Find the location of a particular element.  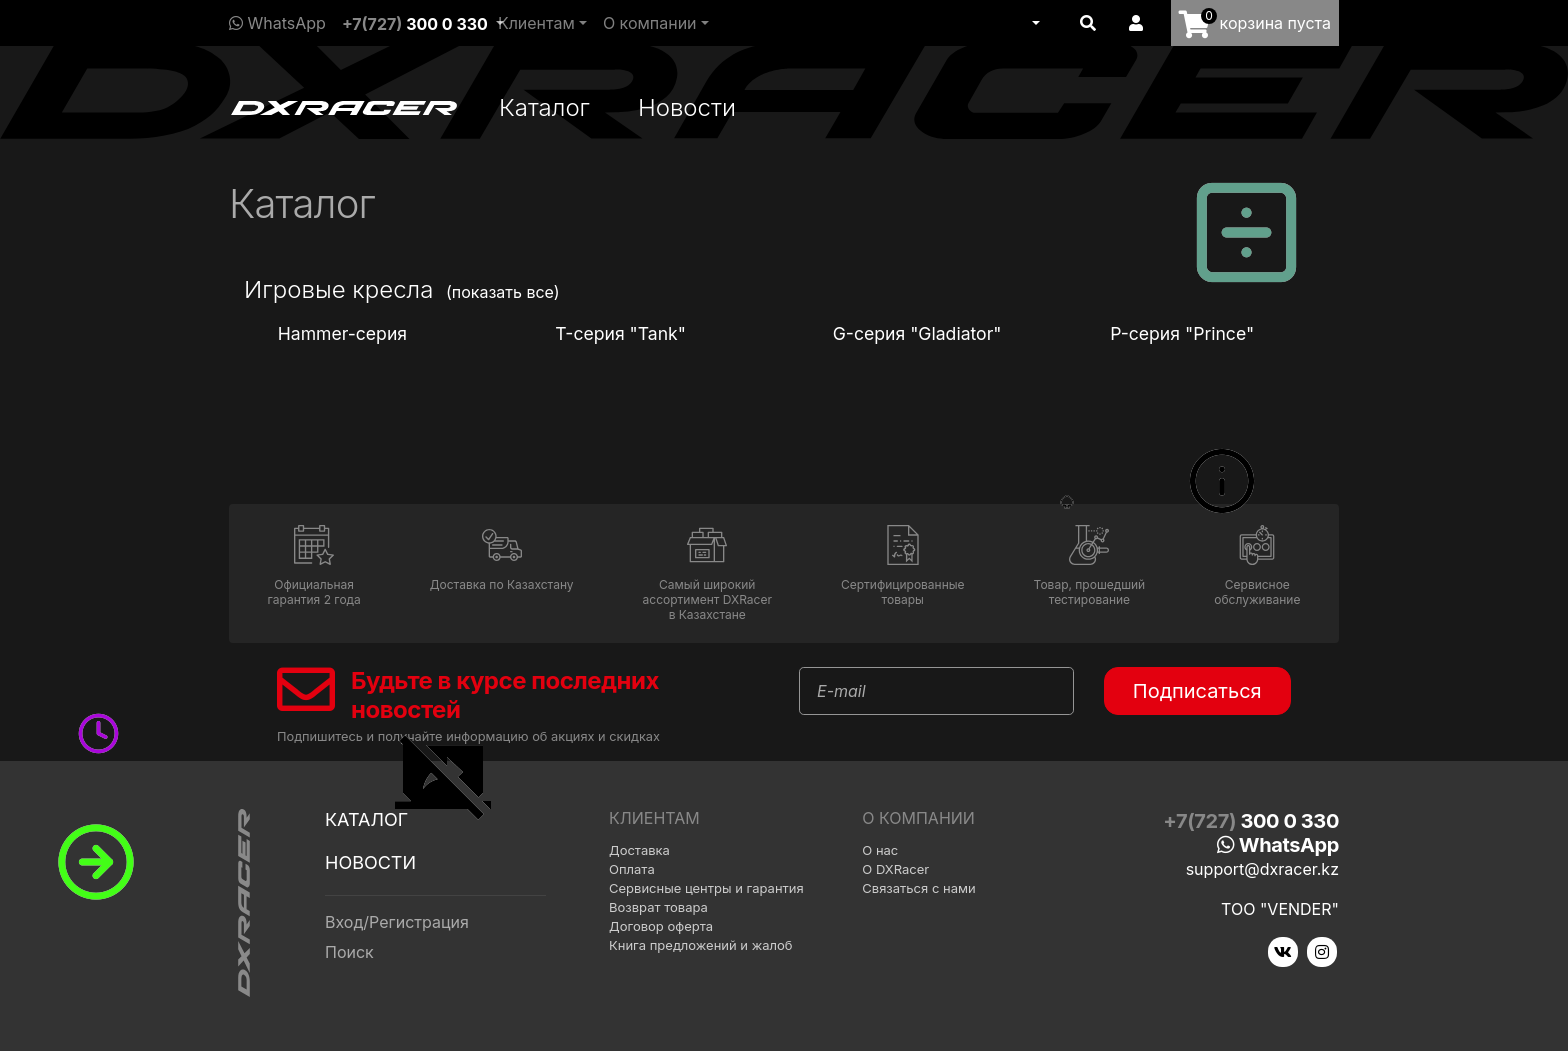

stop sharing your screen is located at coordinates (443, 777).